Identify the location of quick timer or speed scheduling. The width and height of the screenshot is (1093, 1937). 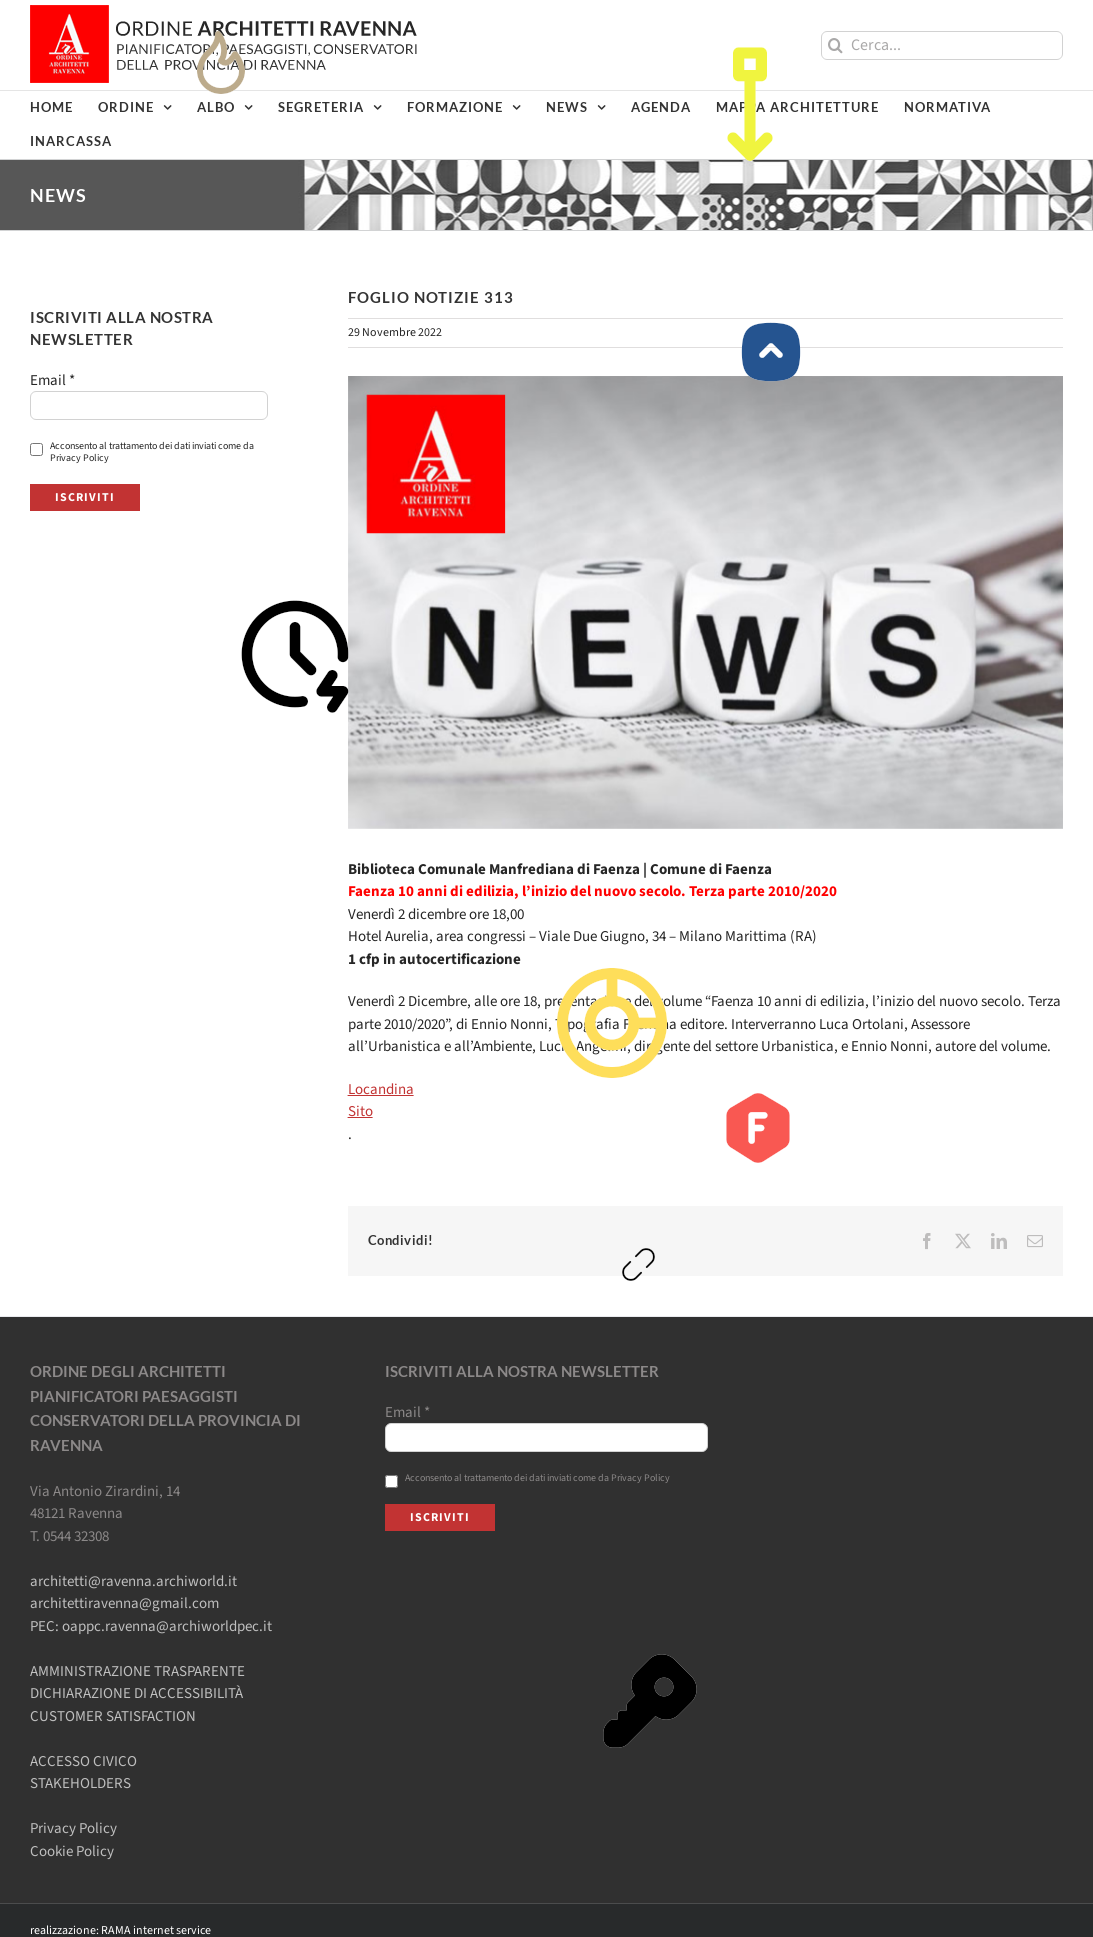
(295, 654).